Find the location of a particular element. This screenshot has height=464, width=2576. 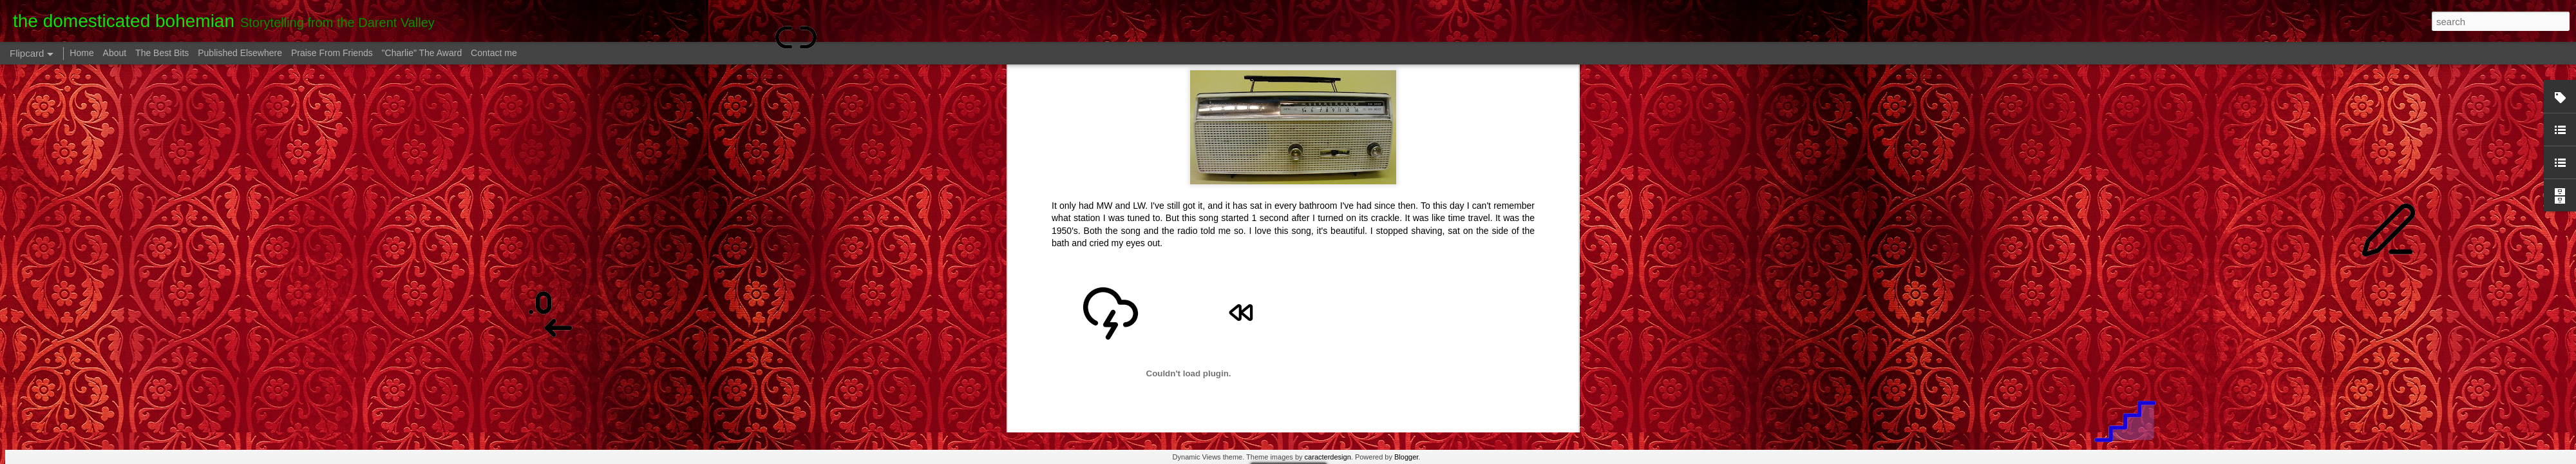

indicates thunderstorm or severe weather conditions is located at coordinates (1110, 312).